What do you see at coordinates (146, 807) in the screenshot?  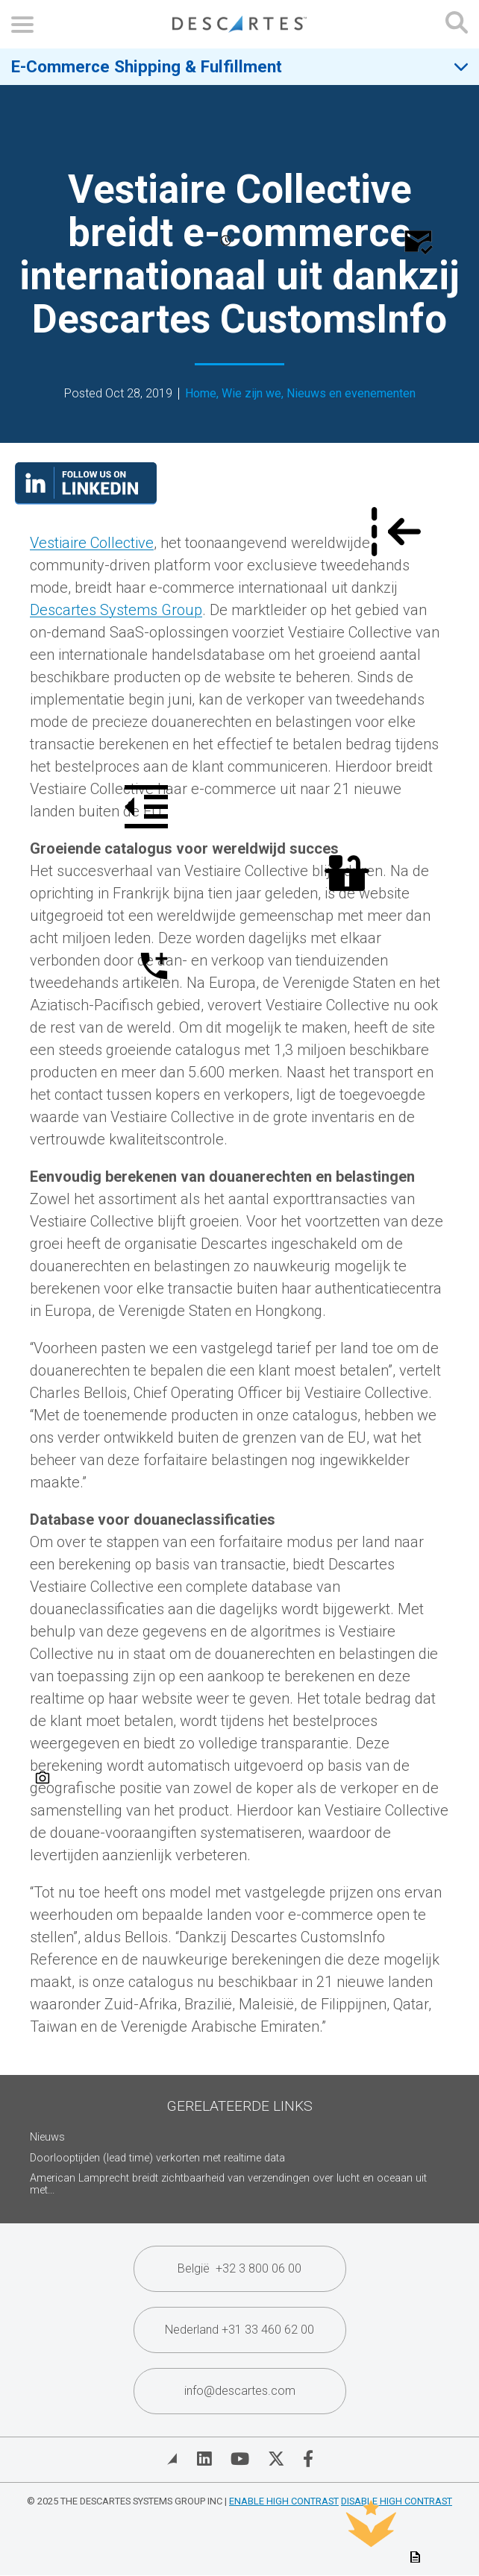 I see `decrease text indentation` at bounding box center [146, 807].